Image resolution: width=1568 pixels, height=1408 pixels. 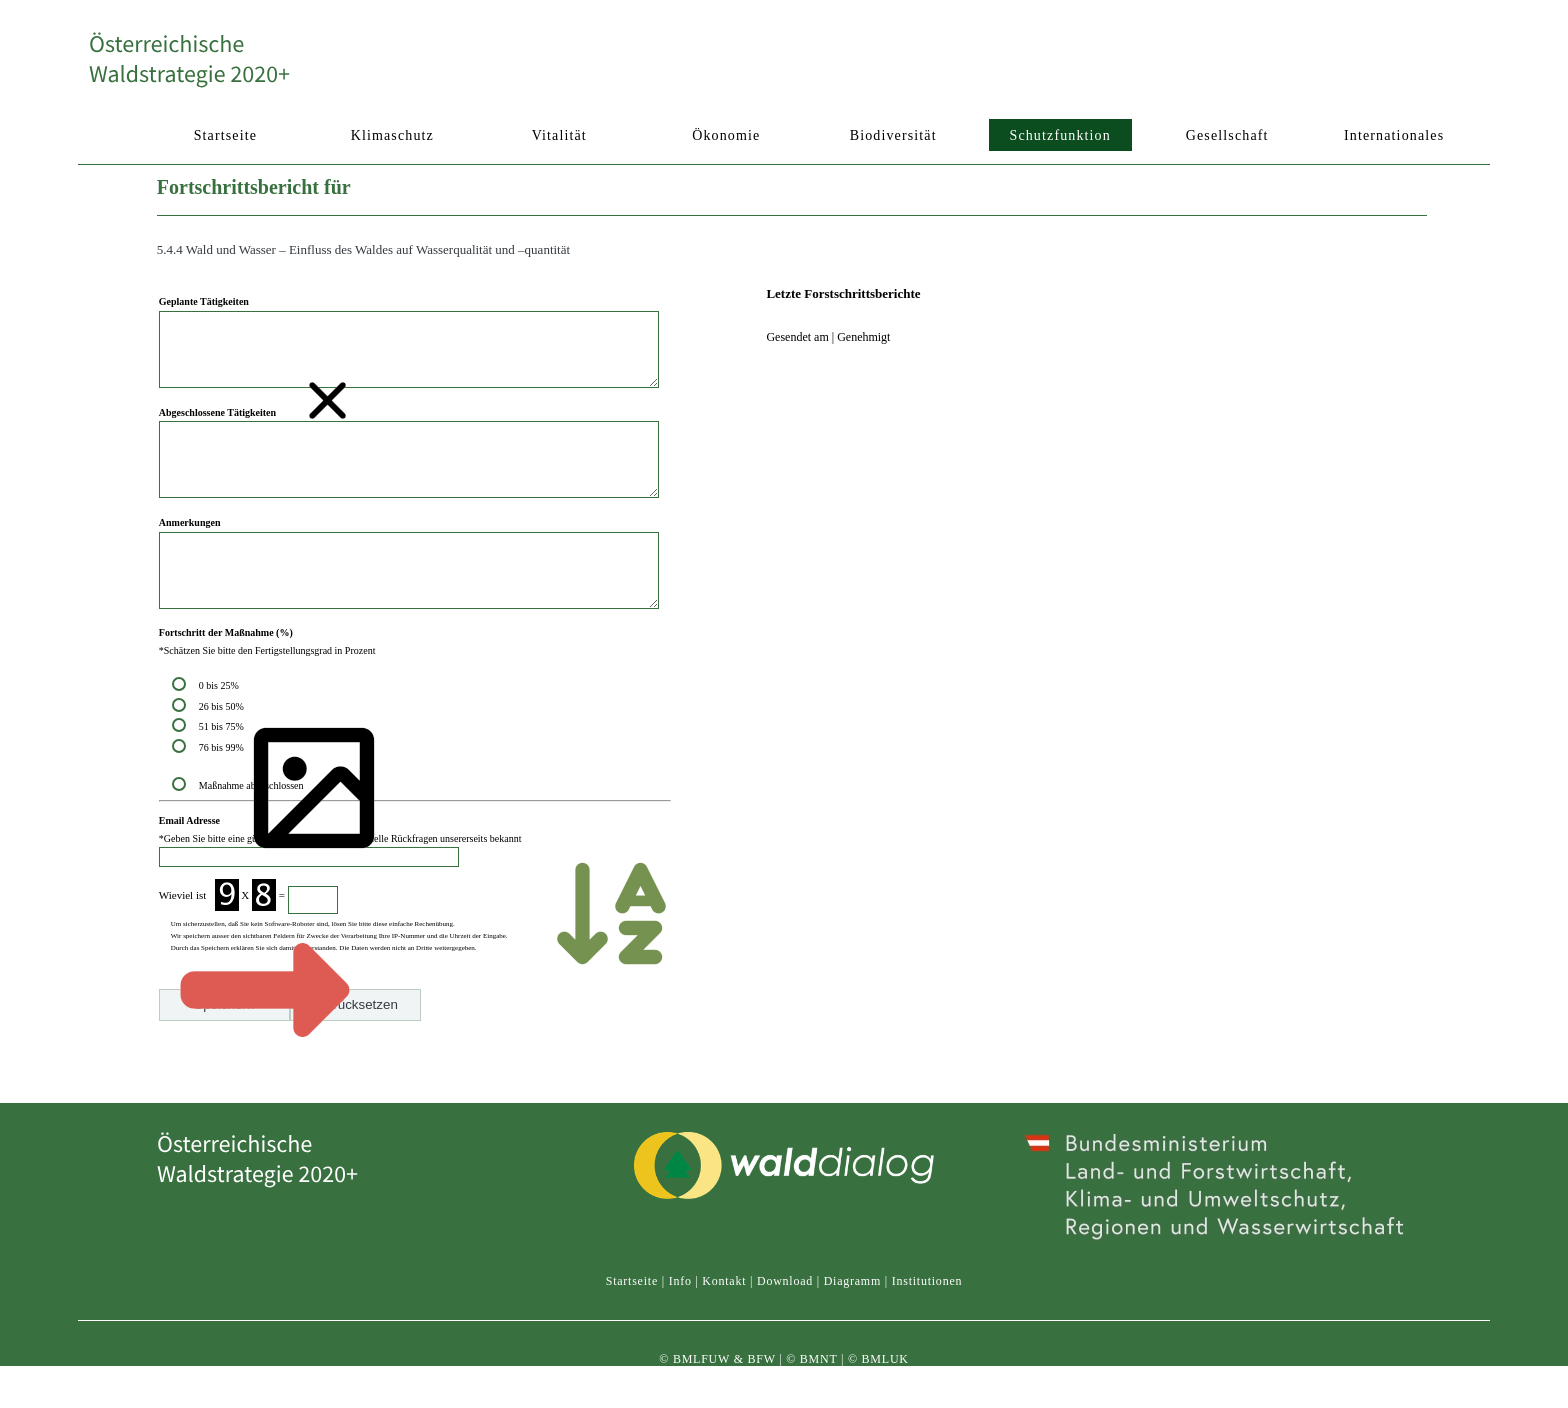 What do you see at coordinates (265, 990) in the screenshot?
I see `go to next item or step` at bounding box center [265, 990].